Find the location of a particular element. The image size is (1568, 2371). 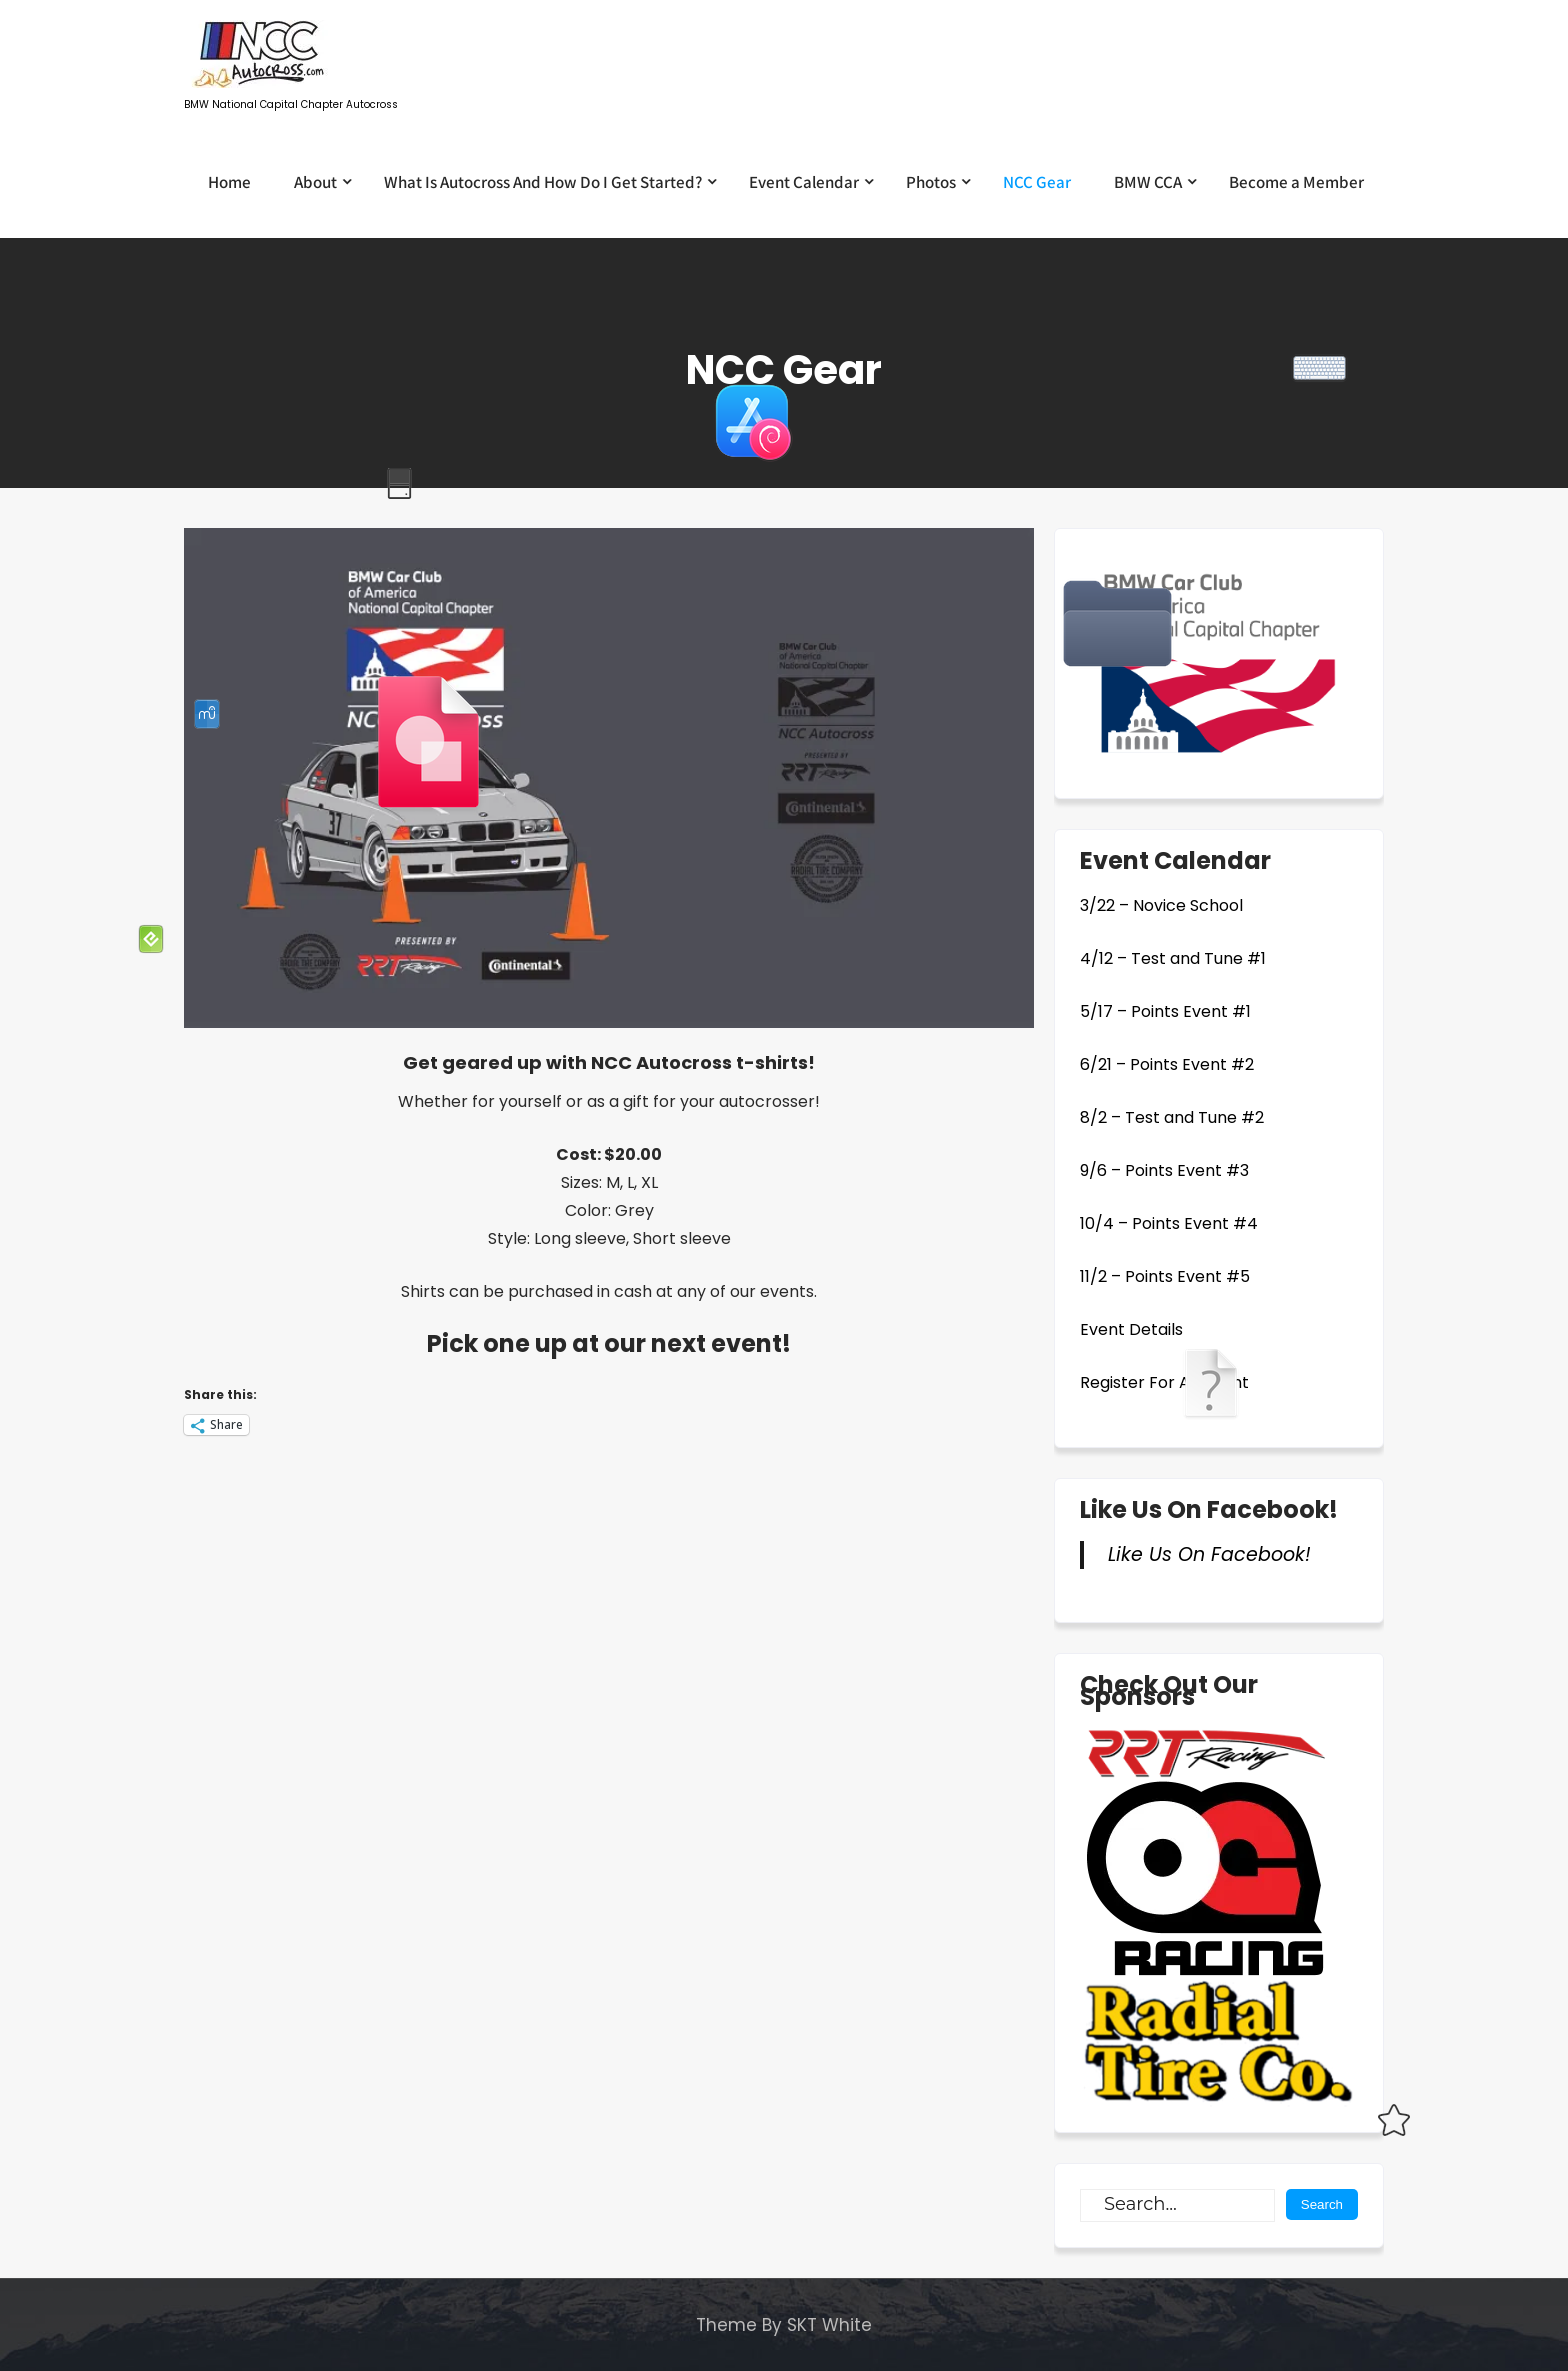

a google drawings file is located at coordinates (428, 744).